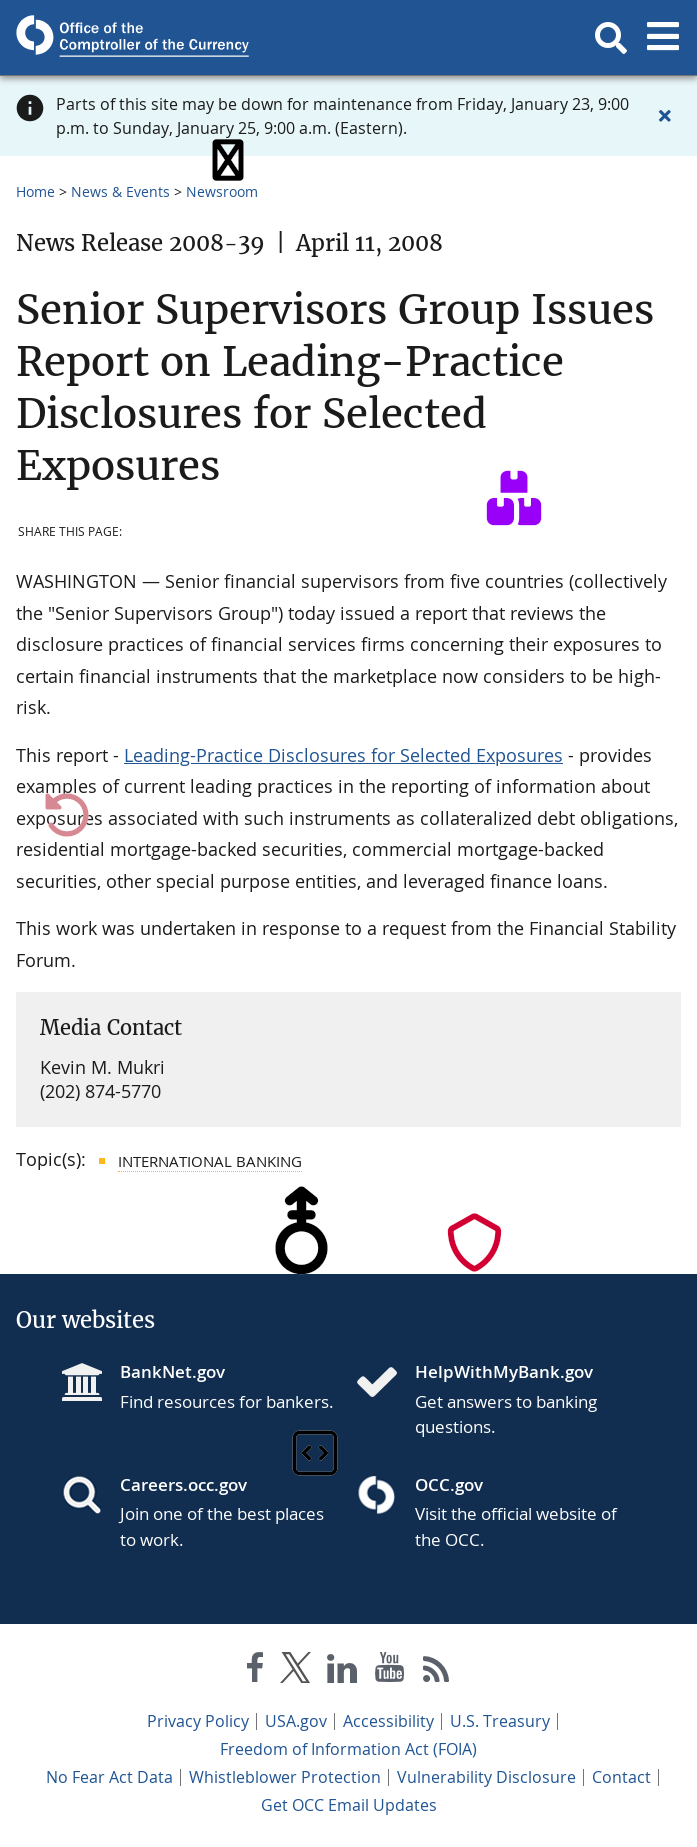 This screenshot has height=1847, width=697. I want to click on view or edit source code, so click(315, 1453).